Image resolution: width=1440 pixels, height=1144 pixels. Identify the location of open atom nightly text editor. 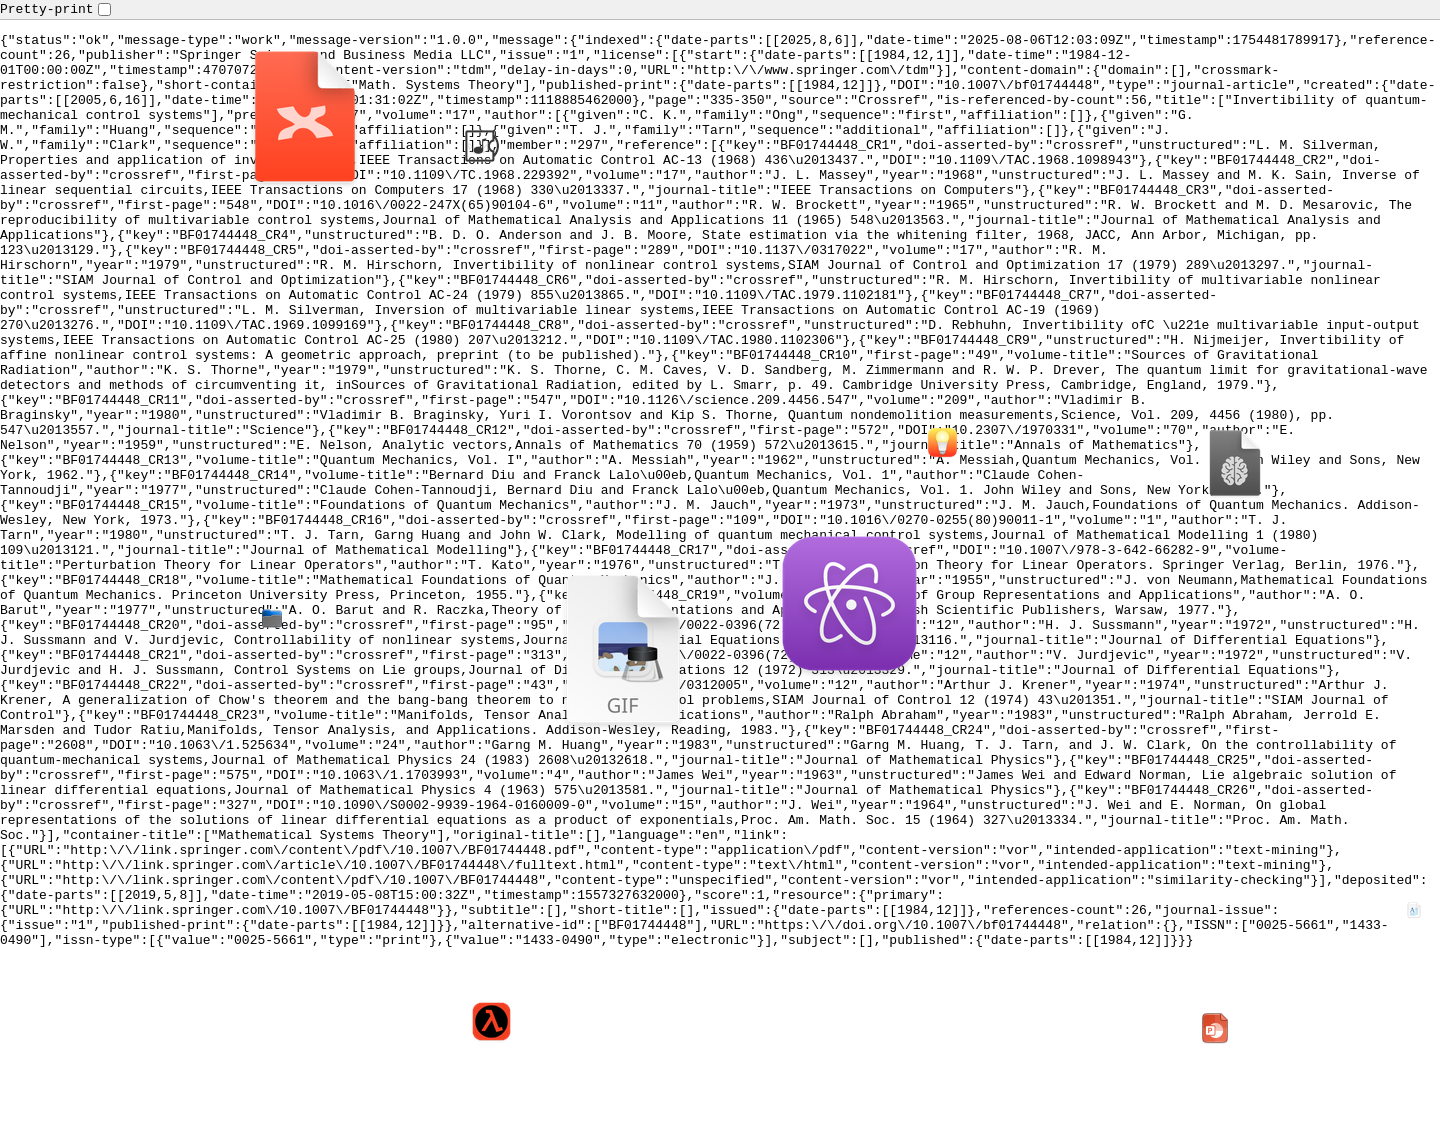
(849, 603).